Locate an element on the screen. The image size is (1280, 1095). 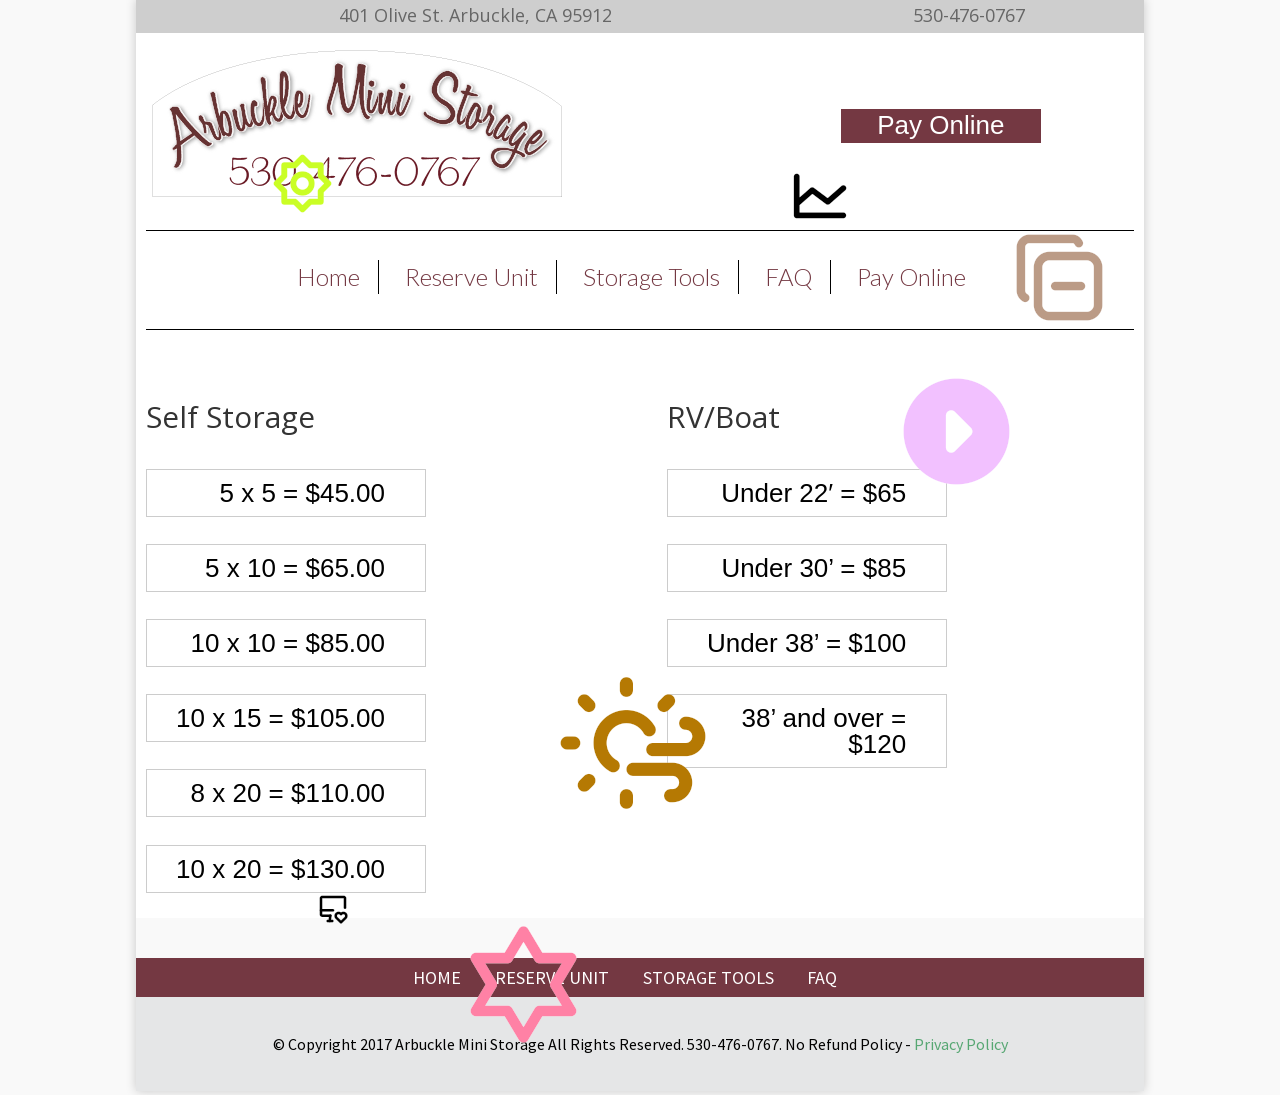
adjust screen brightness settings is located at coordinates (302, 183).